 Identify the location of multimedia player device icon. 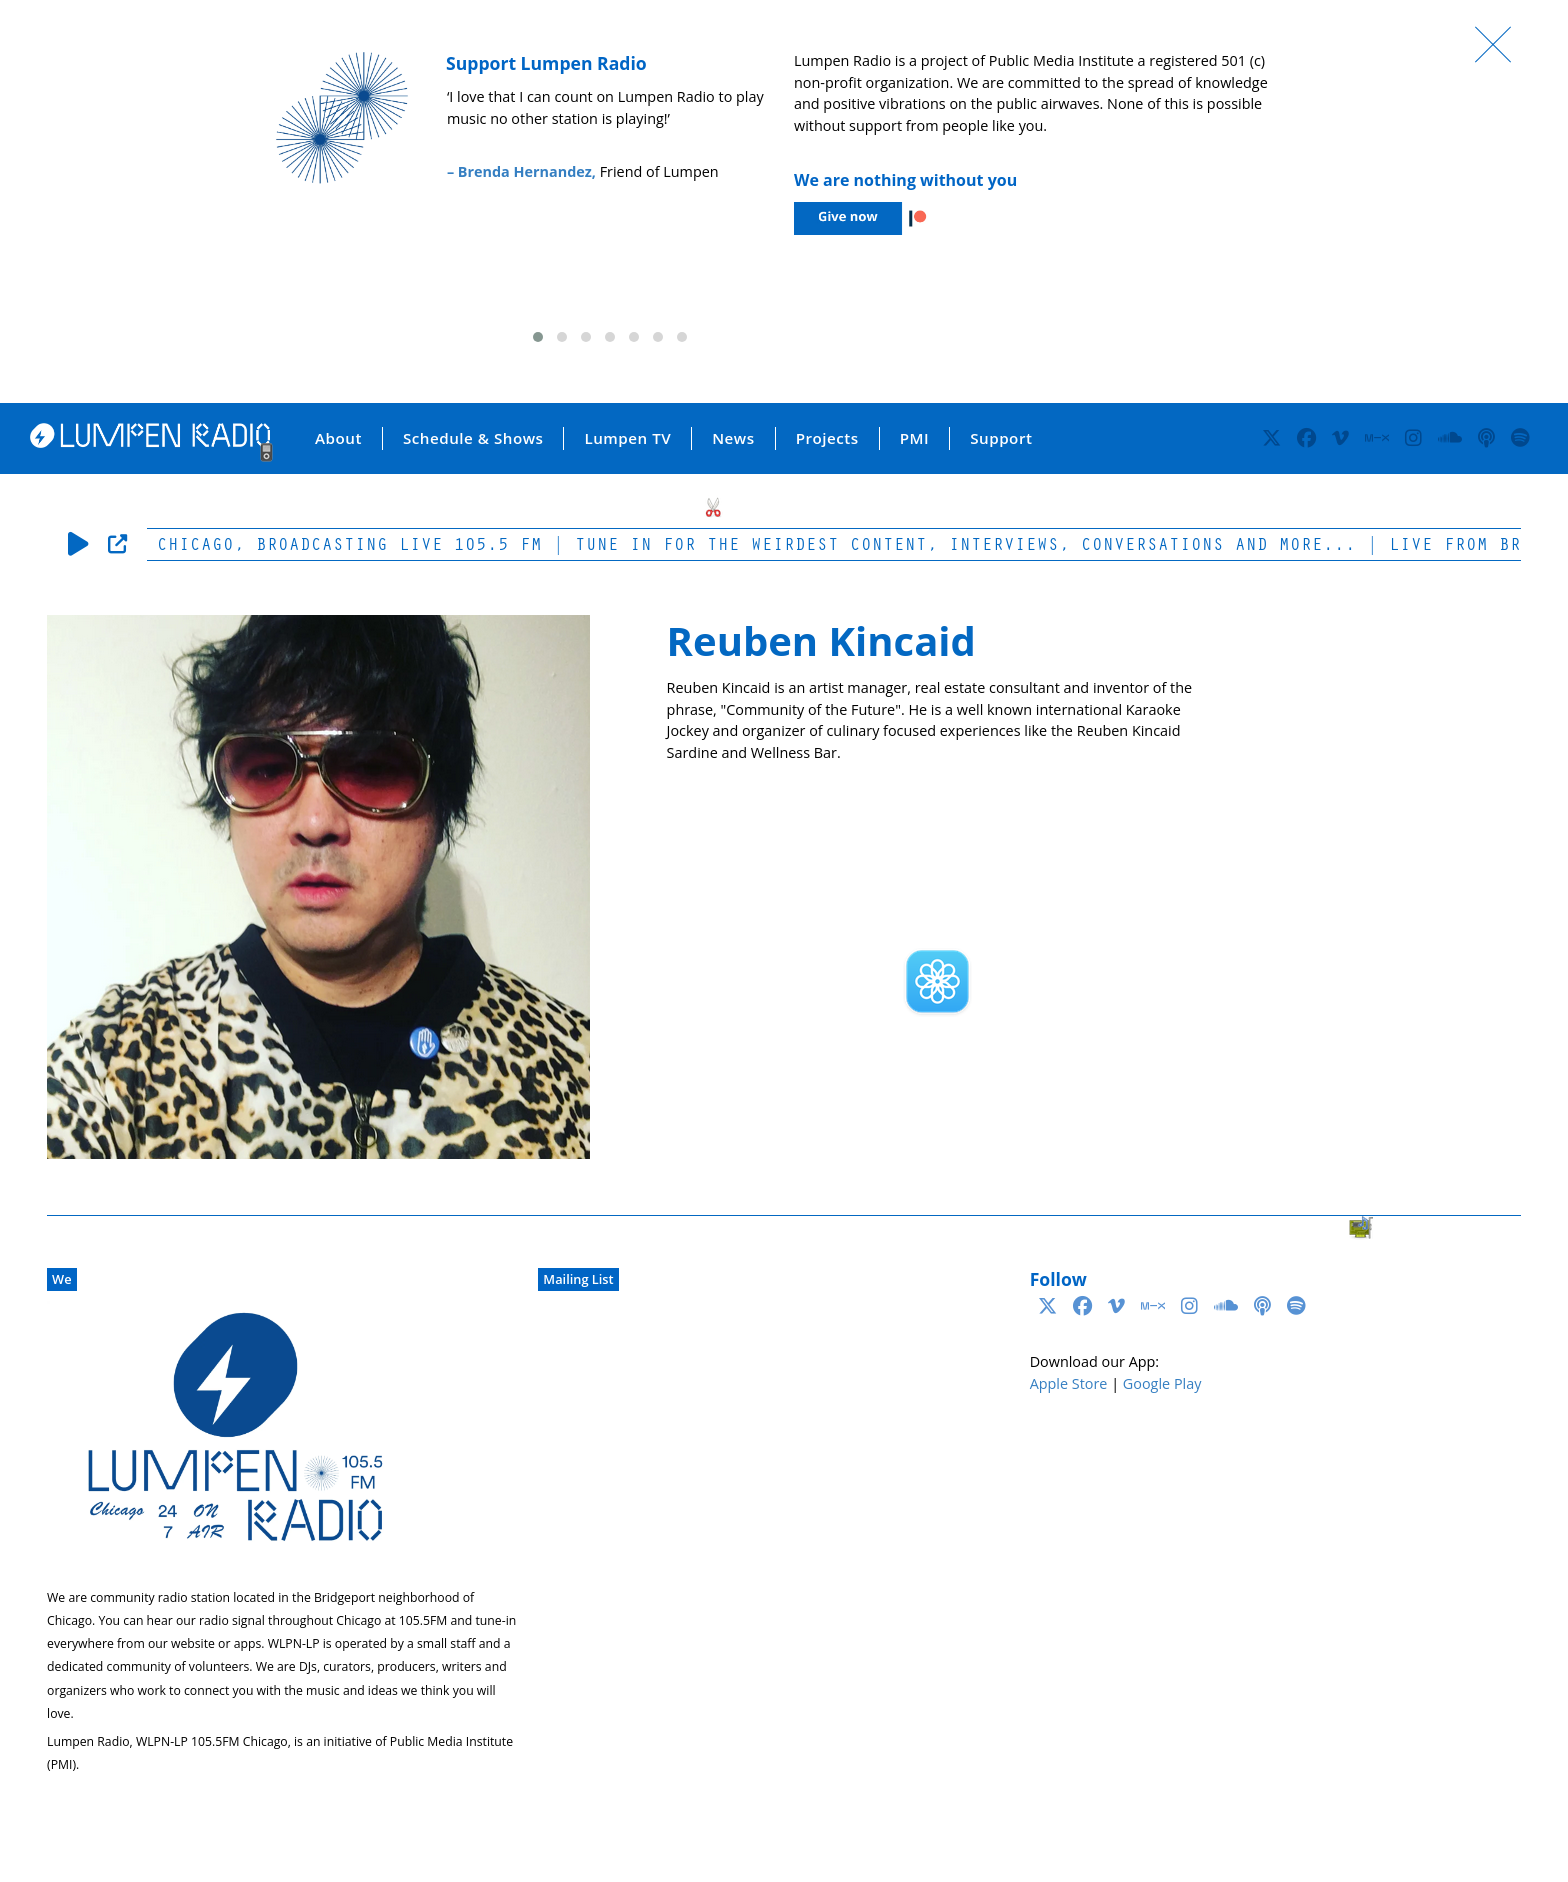
(266, 452).